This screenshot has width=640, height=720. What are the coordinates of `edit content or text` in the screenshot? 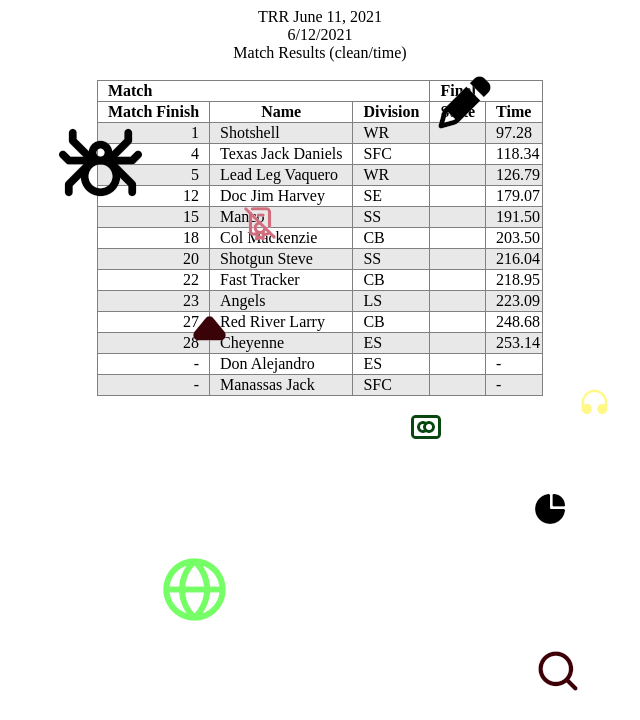 It's located at (464, 102).